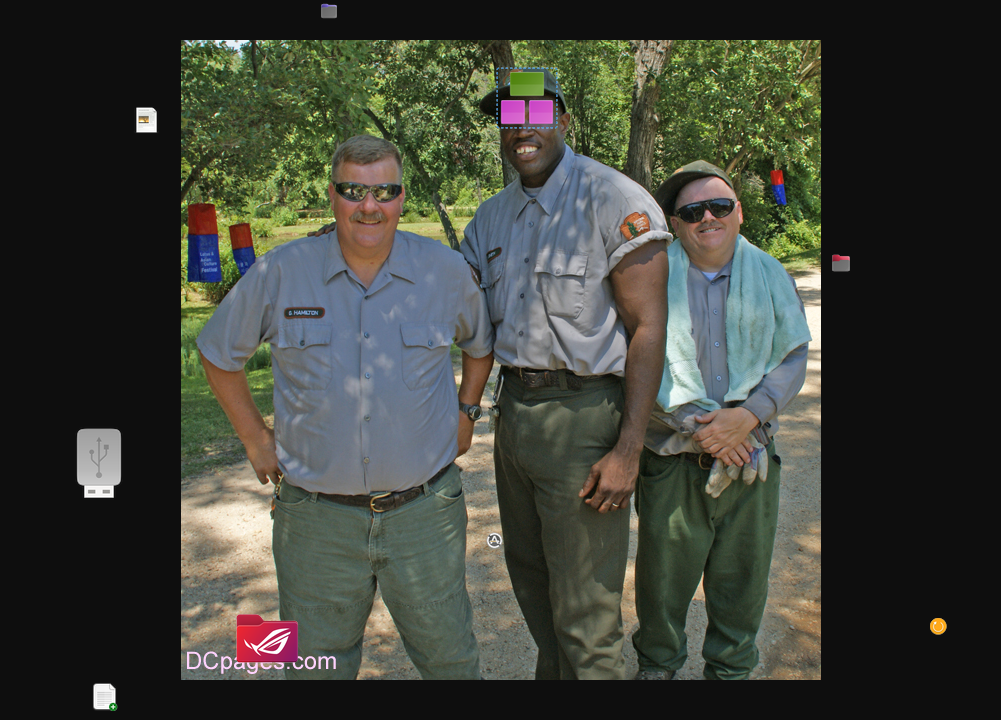 This screenshot has height=720, width=1001. What do you see at coordinates (938, 626) in the screenshot?
I see `restart the system` at bounding box center [938, 626].